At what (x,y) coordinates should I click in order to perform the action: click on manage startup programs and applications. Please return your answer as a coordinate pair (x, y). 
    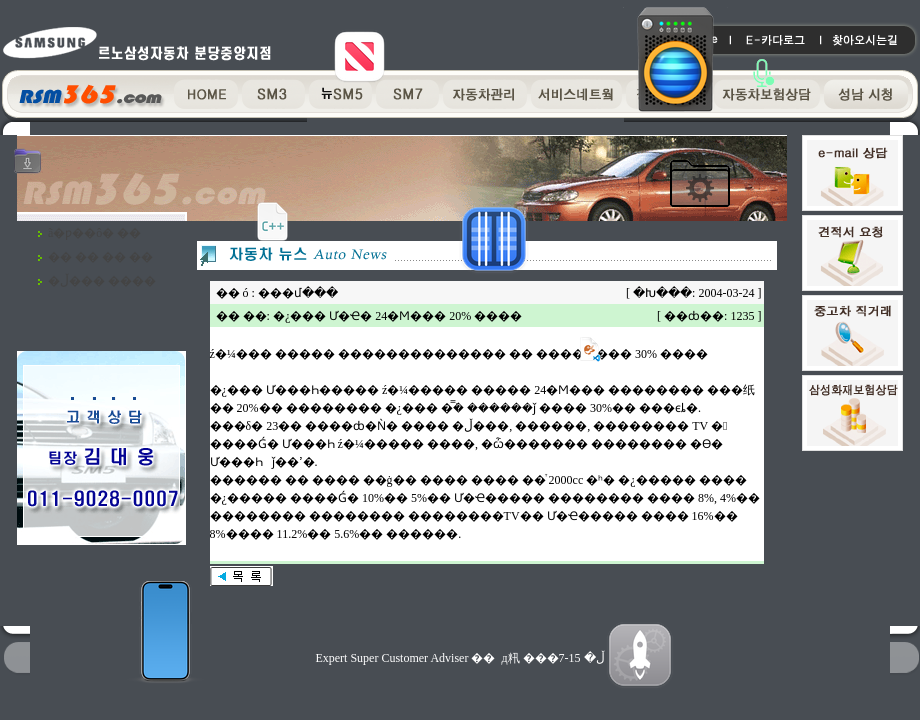
    Looking at the image, I should click on (640, 656).